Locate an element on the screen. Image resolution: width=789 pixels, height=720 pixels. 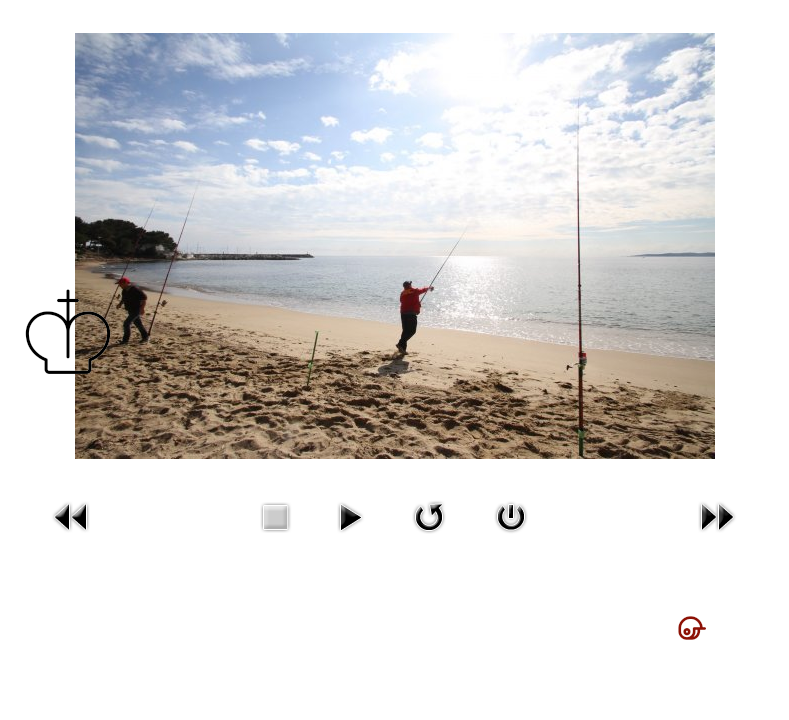
access baseball or sports-related content is located at coordinates (691, 628).